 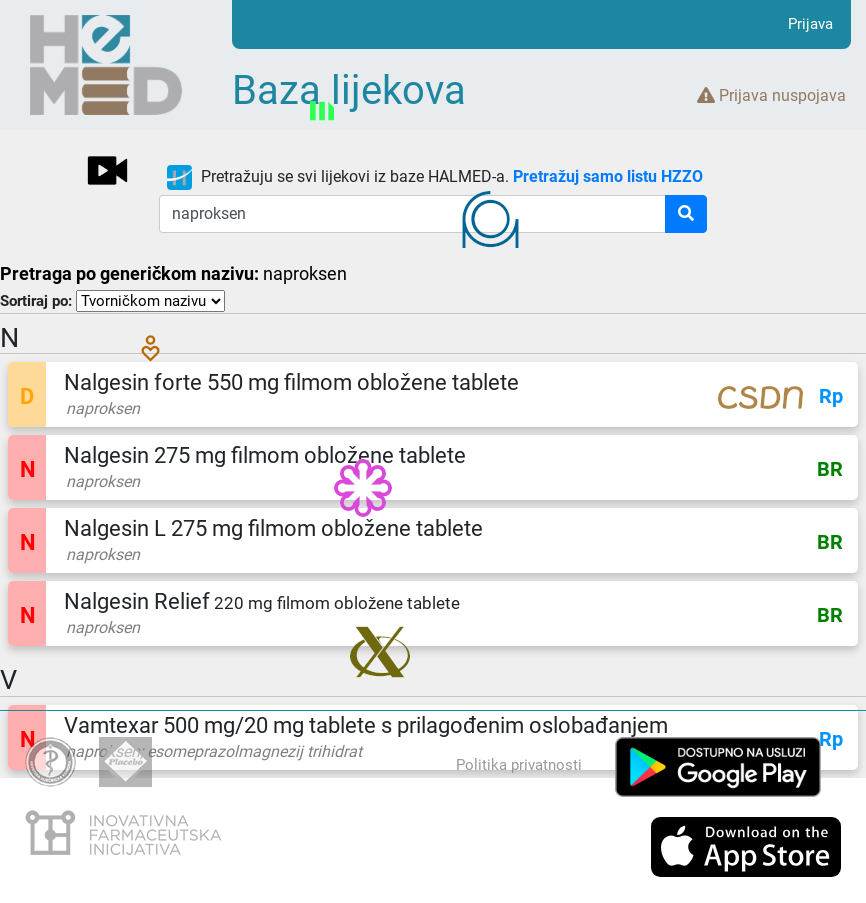 What do you see at coordinates (150, 348) in the screenshot?
I see `empathize or show compassion for others` at bounding box center [150, 348].